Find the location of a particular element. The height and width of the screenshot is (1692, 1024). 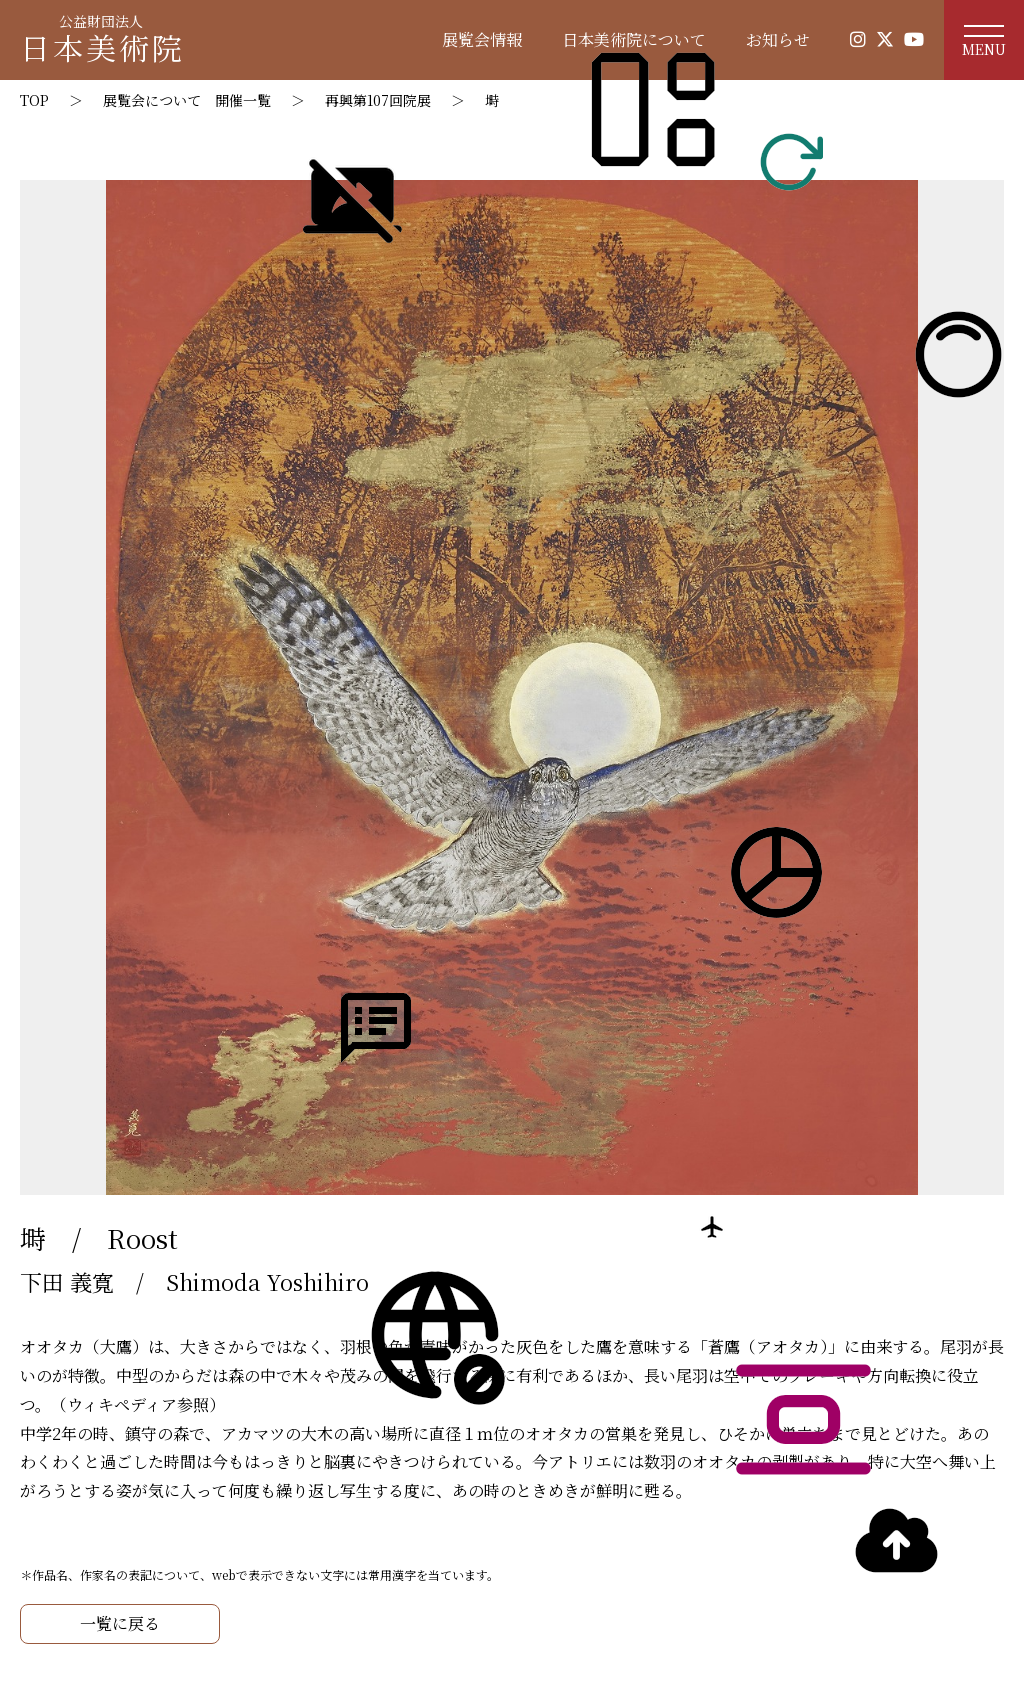

redo or repeat the last action is located at coordinates (789, 162).